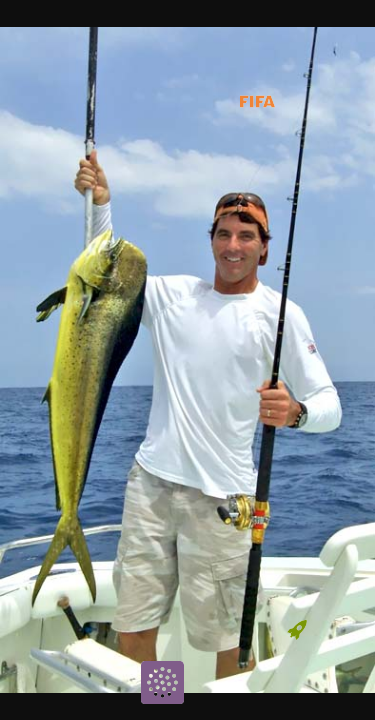  I want to click on FIFA official logo, so click(257, 101).